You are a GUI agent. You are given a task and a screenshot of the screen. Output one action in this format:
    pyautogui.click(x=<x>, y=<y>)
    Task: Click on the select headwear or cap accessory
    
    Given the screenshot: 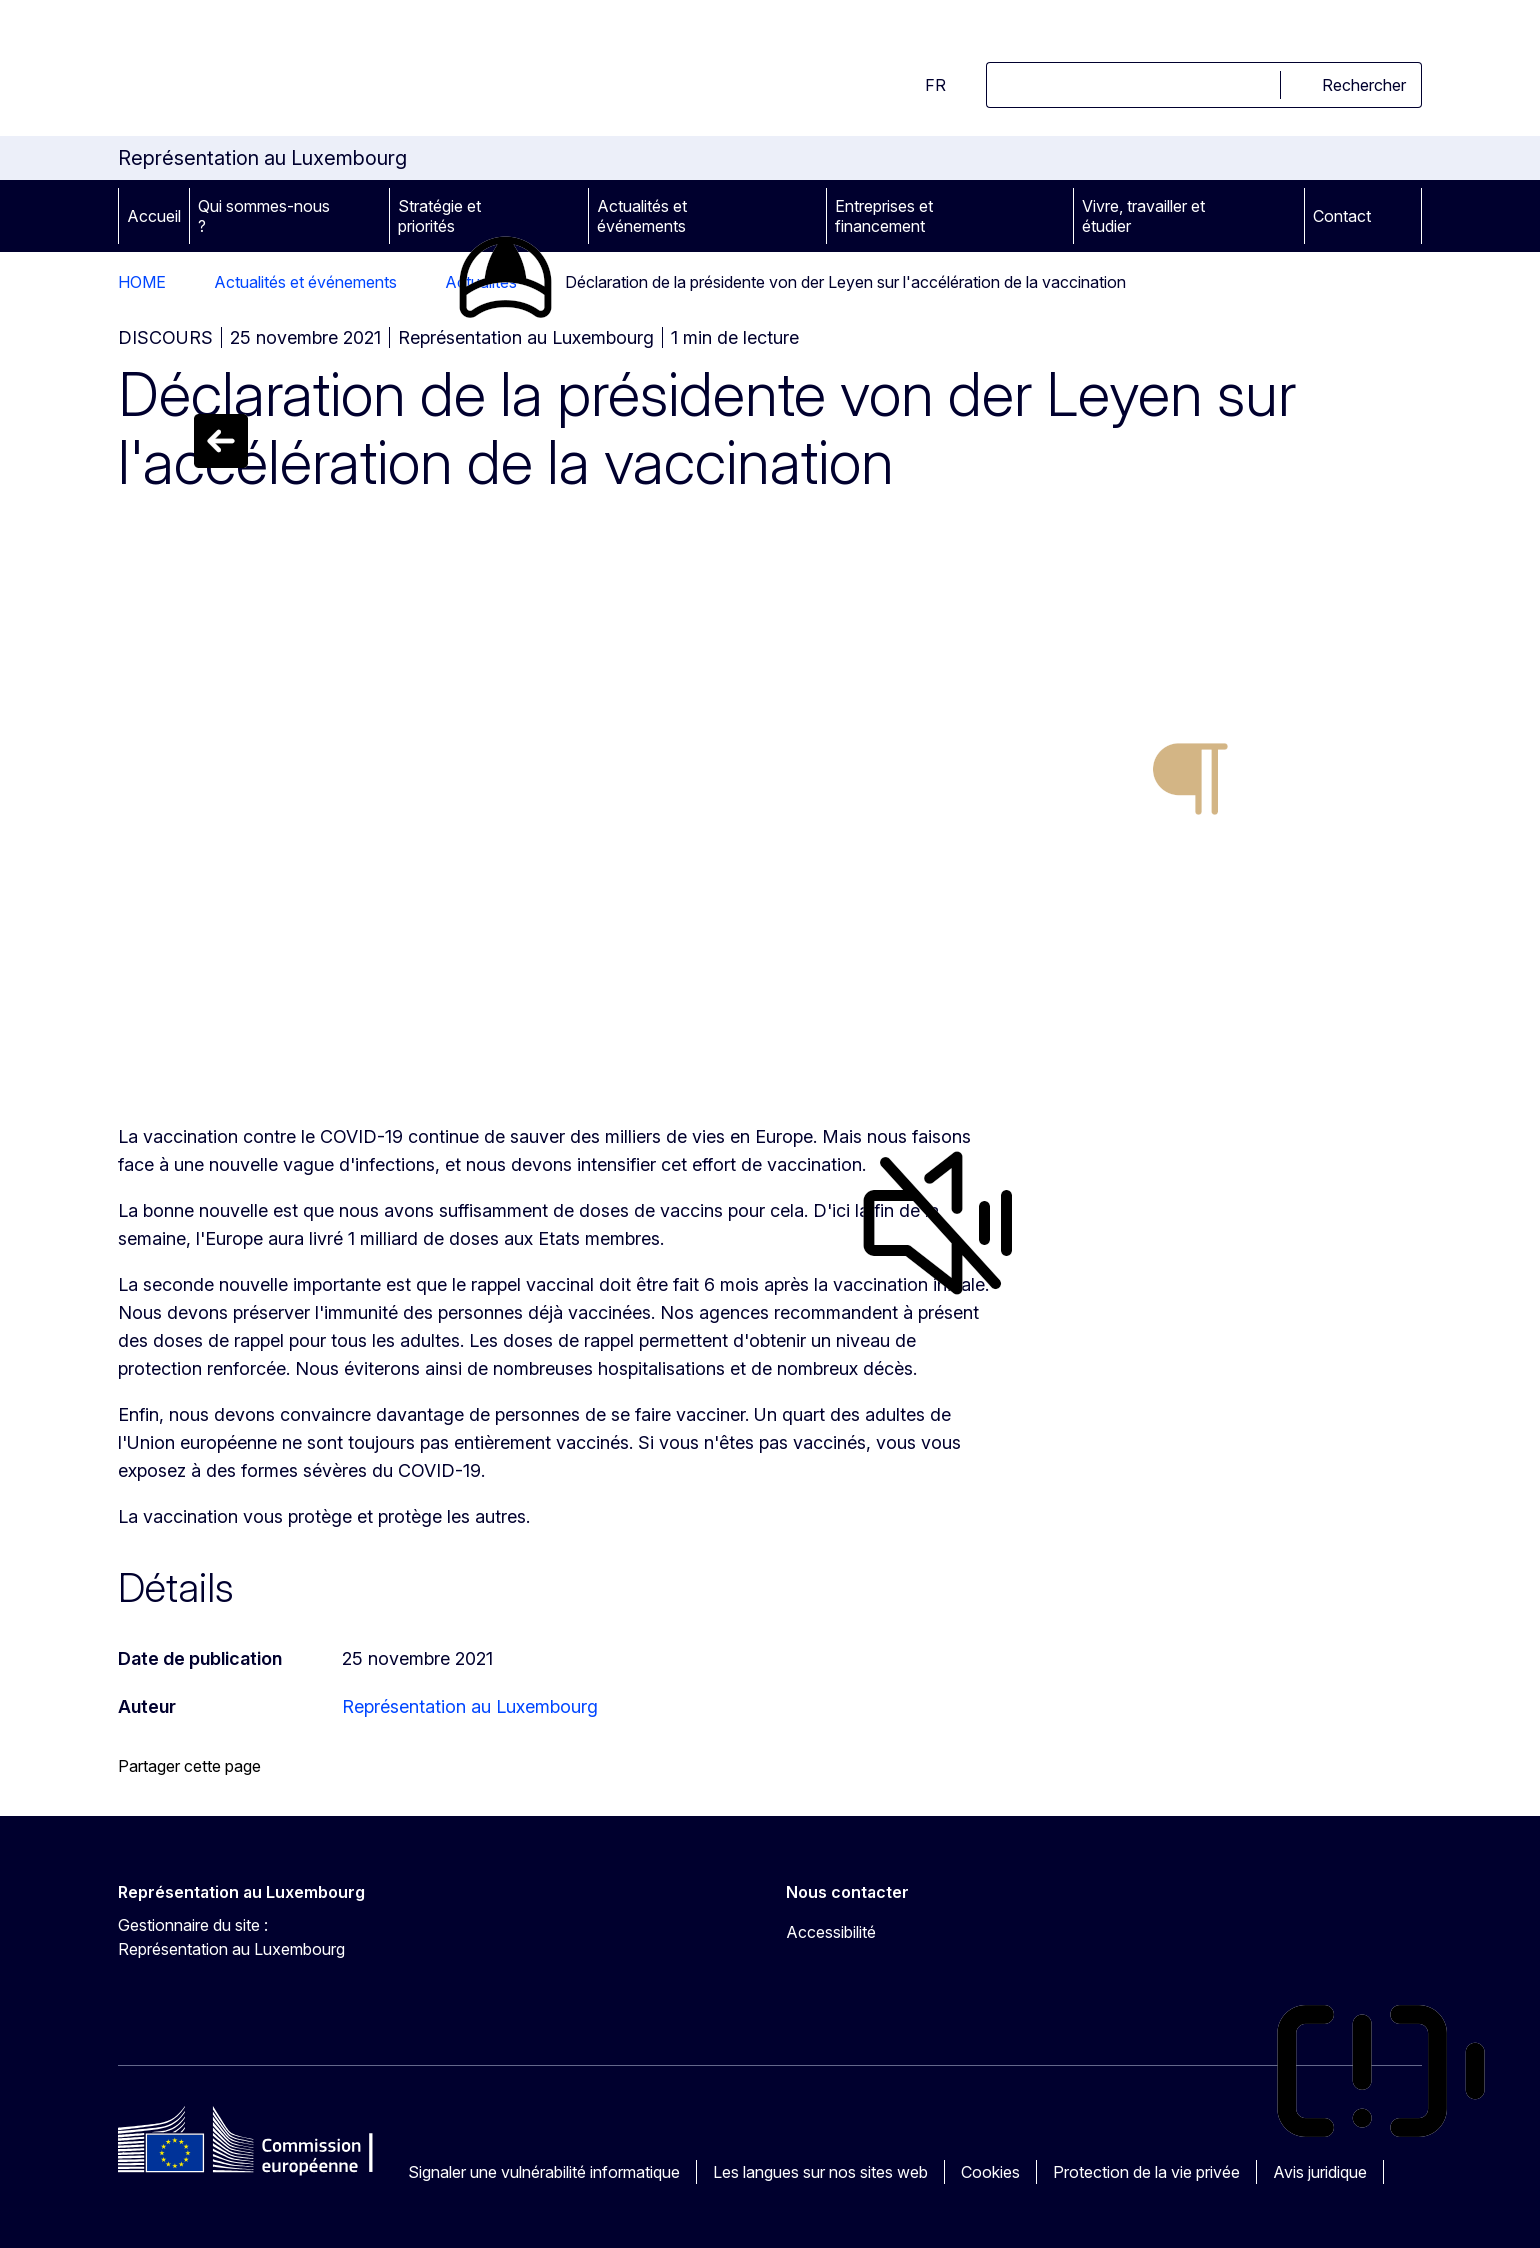 What is the action you would take?
    pyautogui.click(x=505, y=282)
    